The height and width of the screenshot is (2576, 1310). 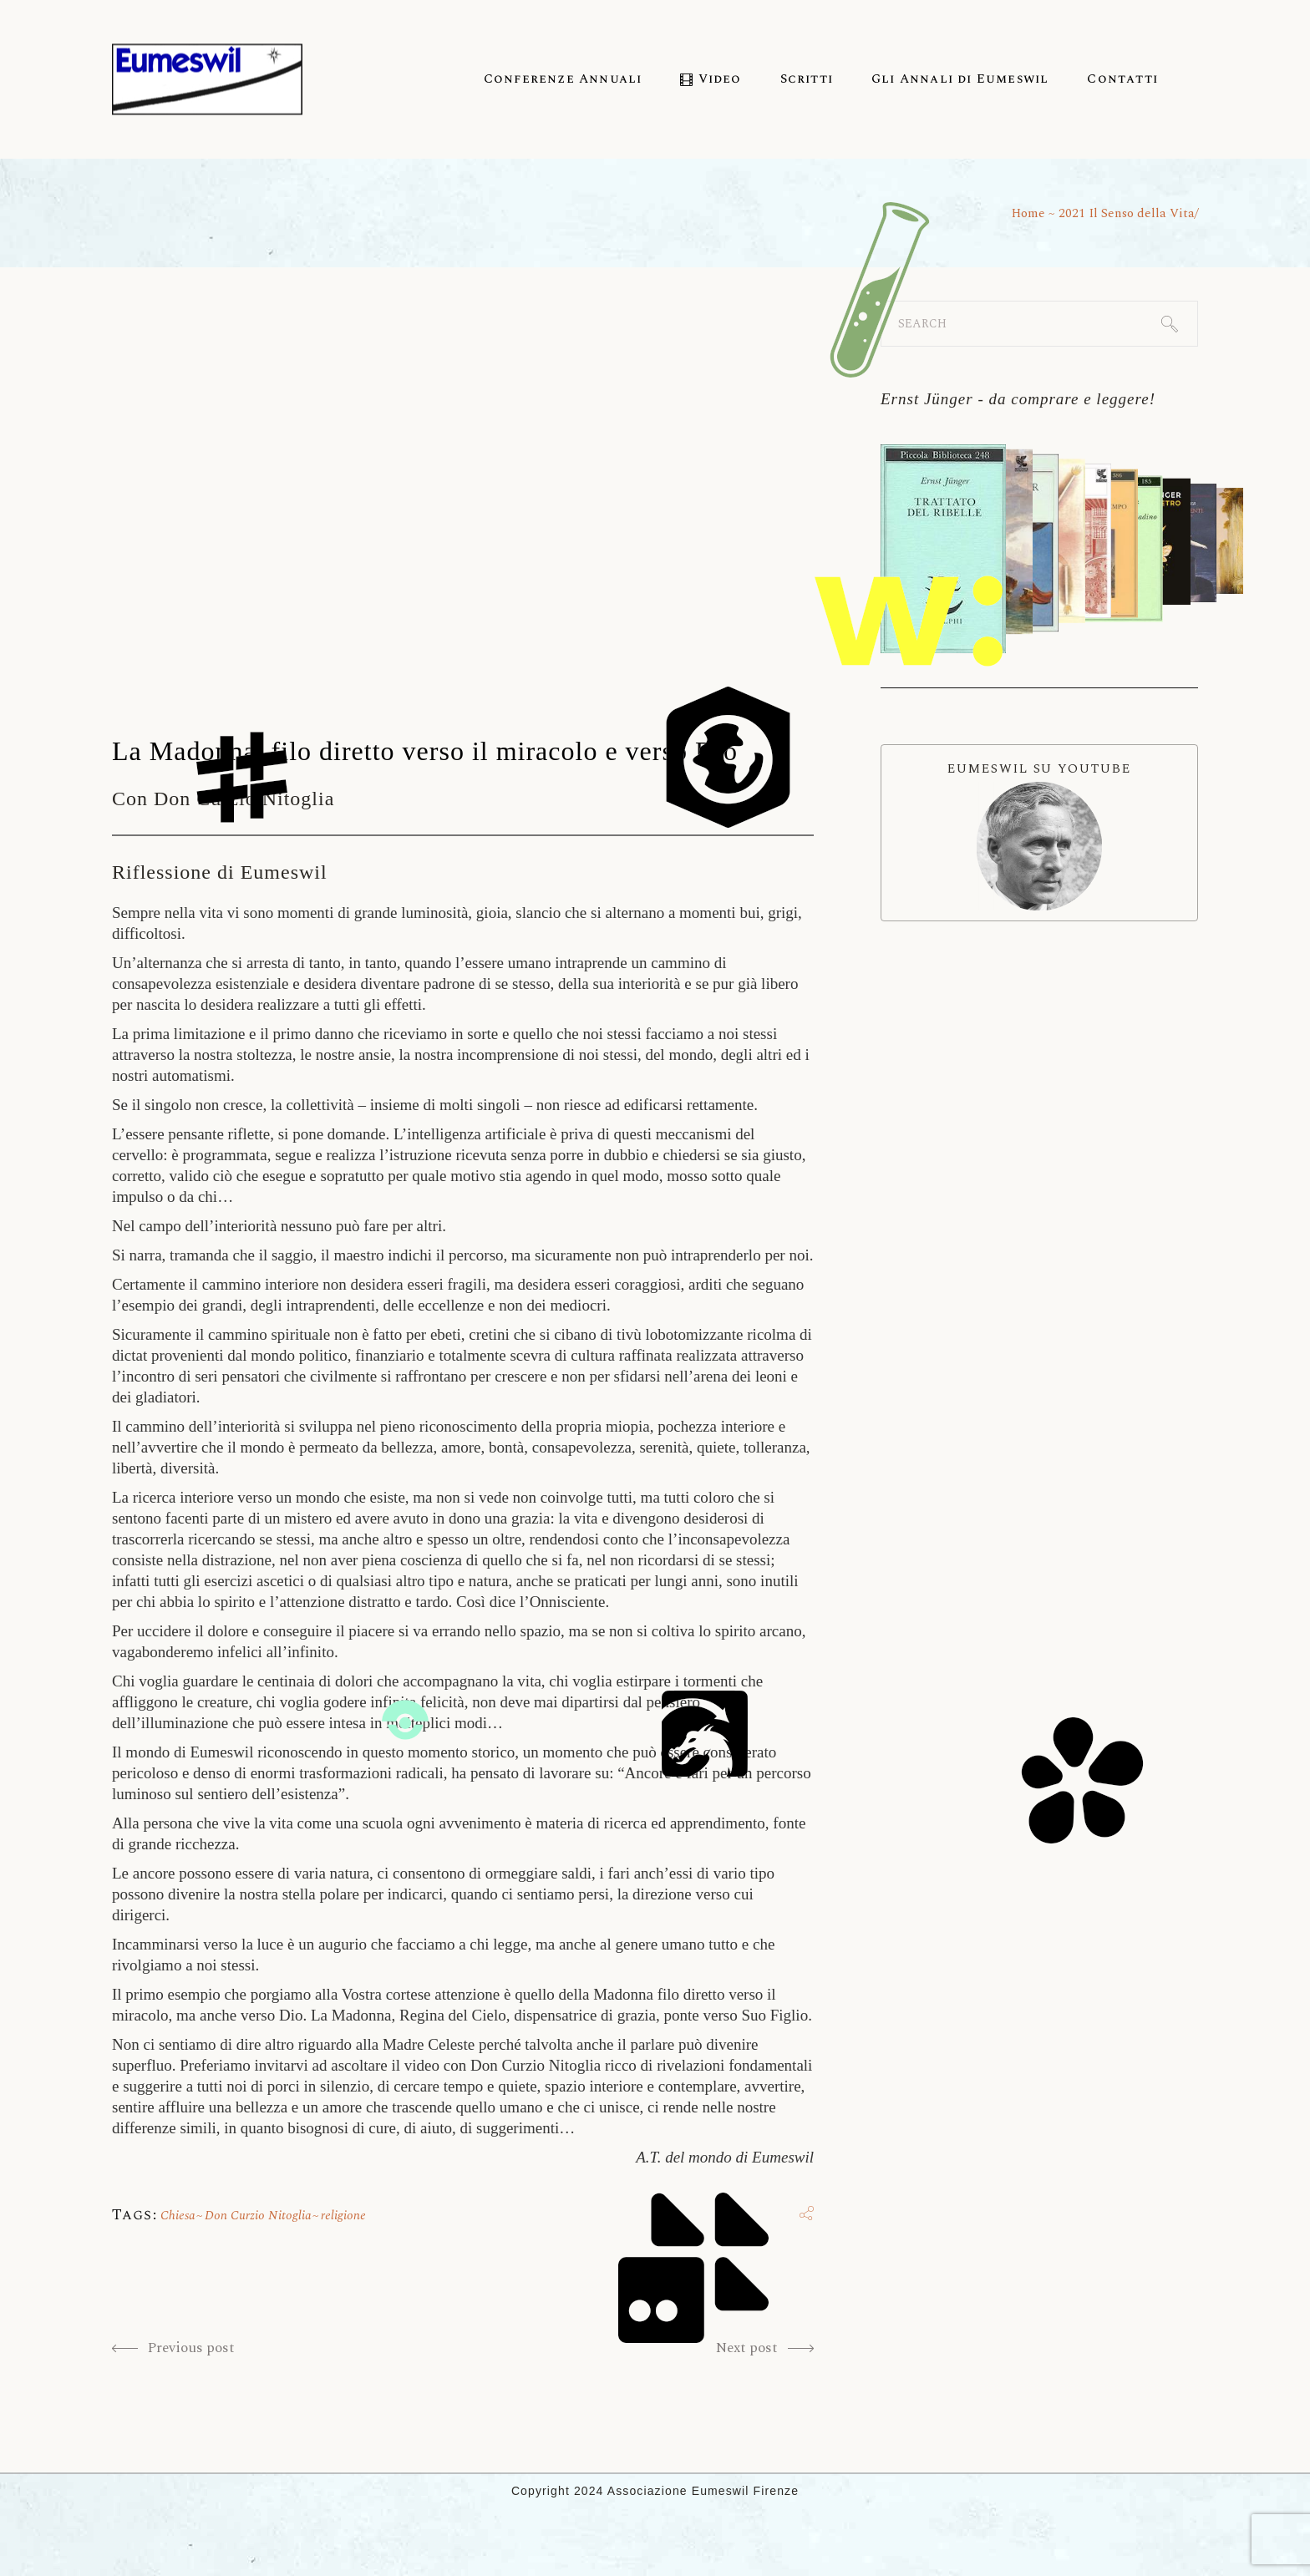 I want to click on open ICQ messenger app, so click(x=1082, y=1780).